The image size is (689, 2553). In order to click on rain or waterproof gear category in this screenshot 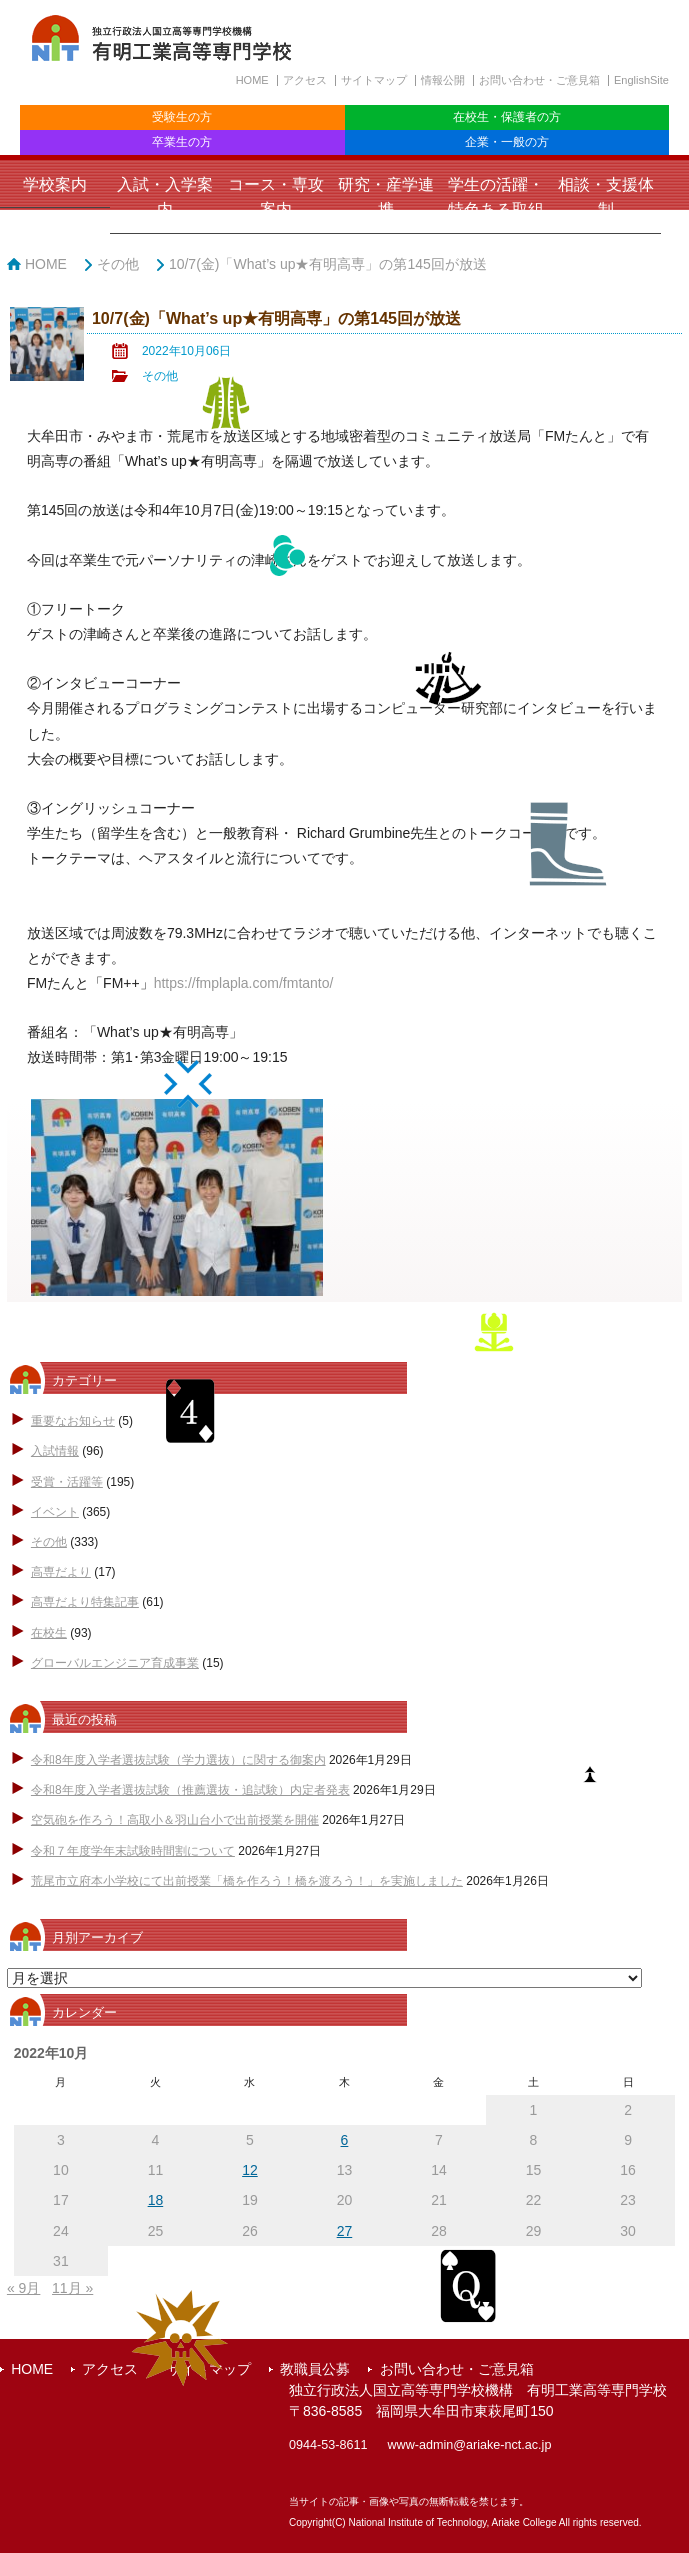, I will do `click(568, 844)`.